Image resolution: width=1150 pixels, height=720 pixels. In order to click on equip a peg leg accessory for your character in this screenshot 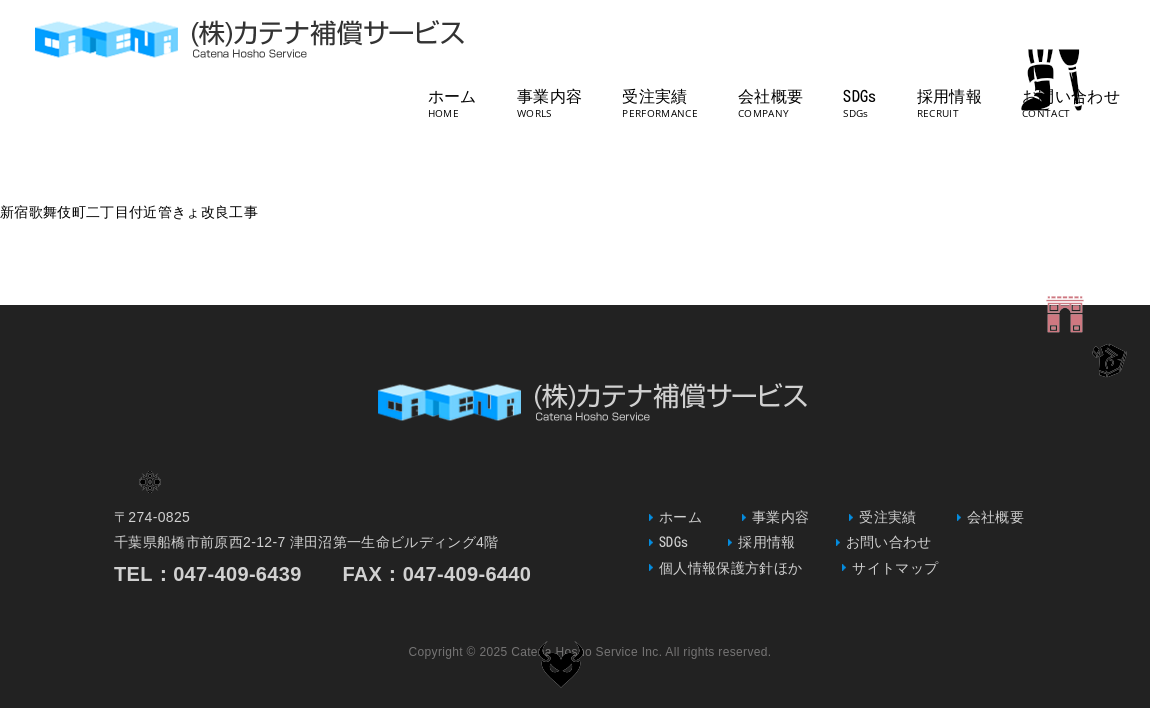, I will do `click(1052, 80)`.